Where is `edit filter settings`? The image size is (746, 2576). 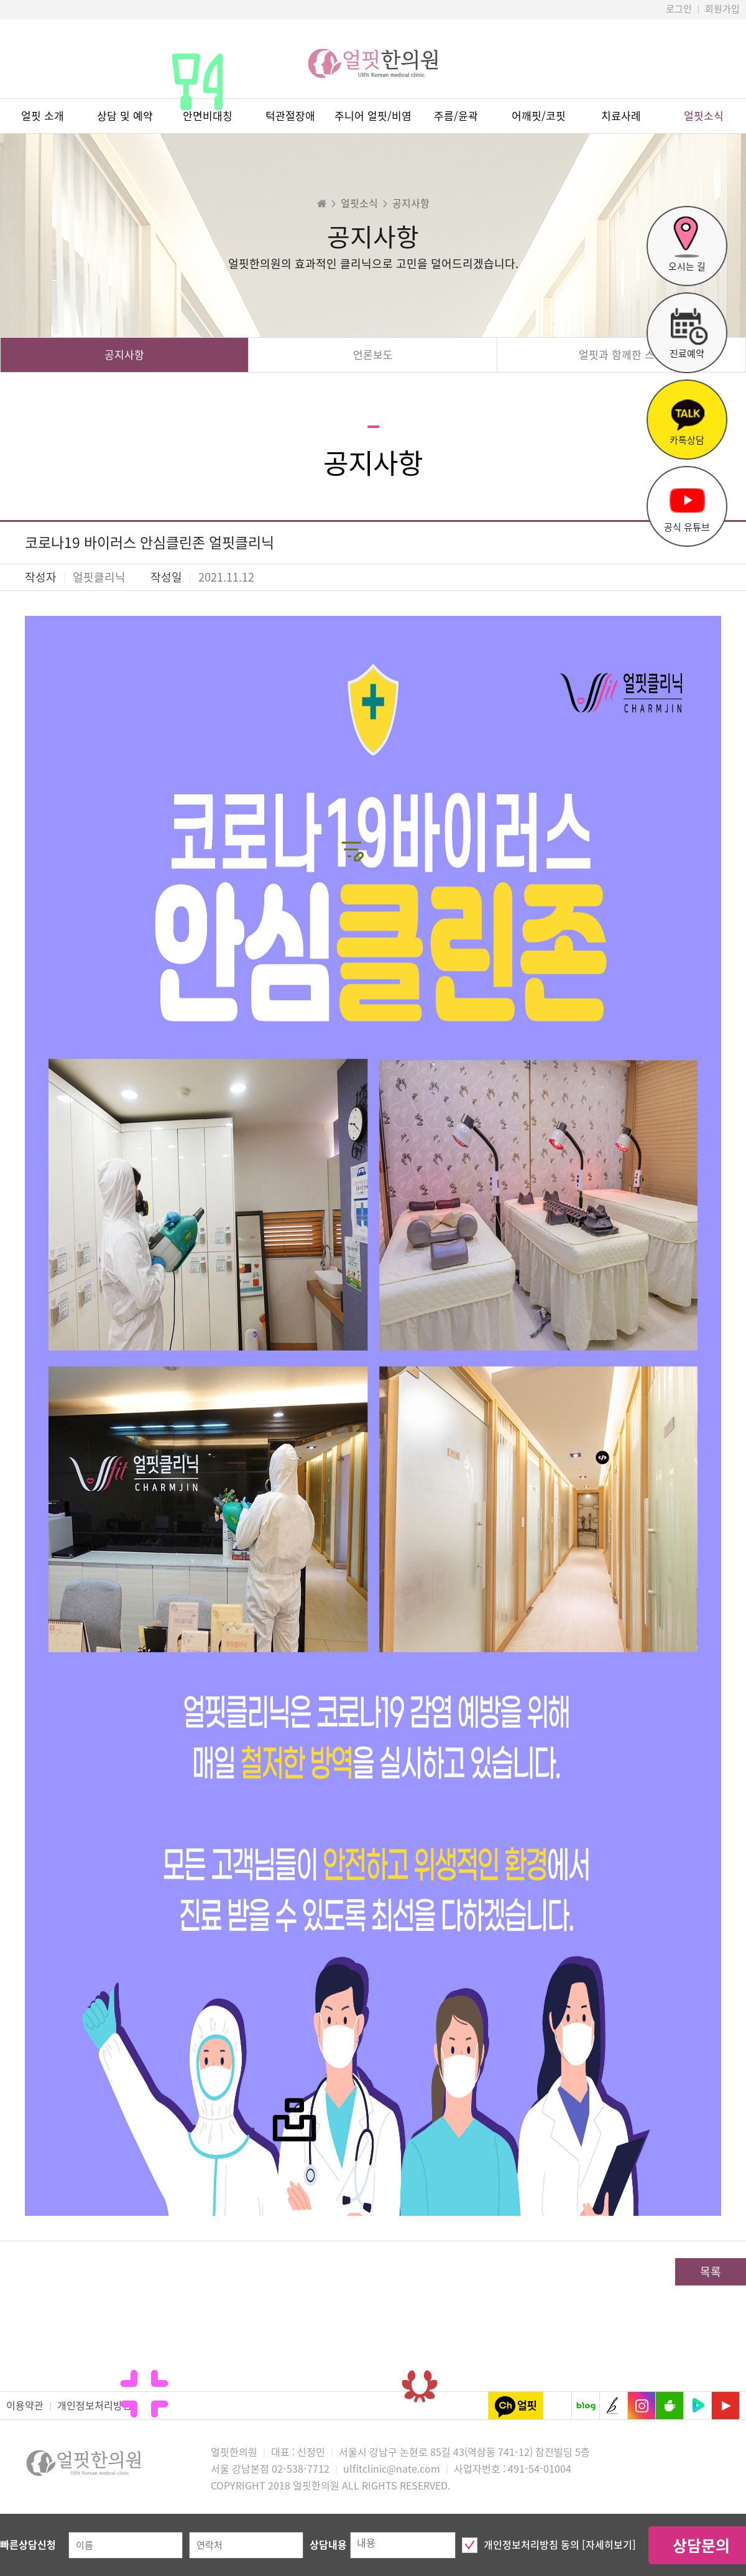
edit filter settings is located at coordinates (351, 849).